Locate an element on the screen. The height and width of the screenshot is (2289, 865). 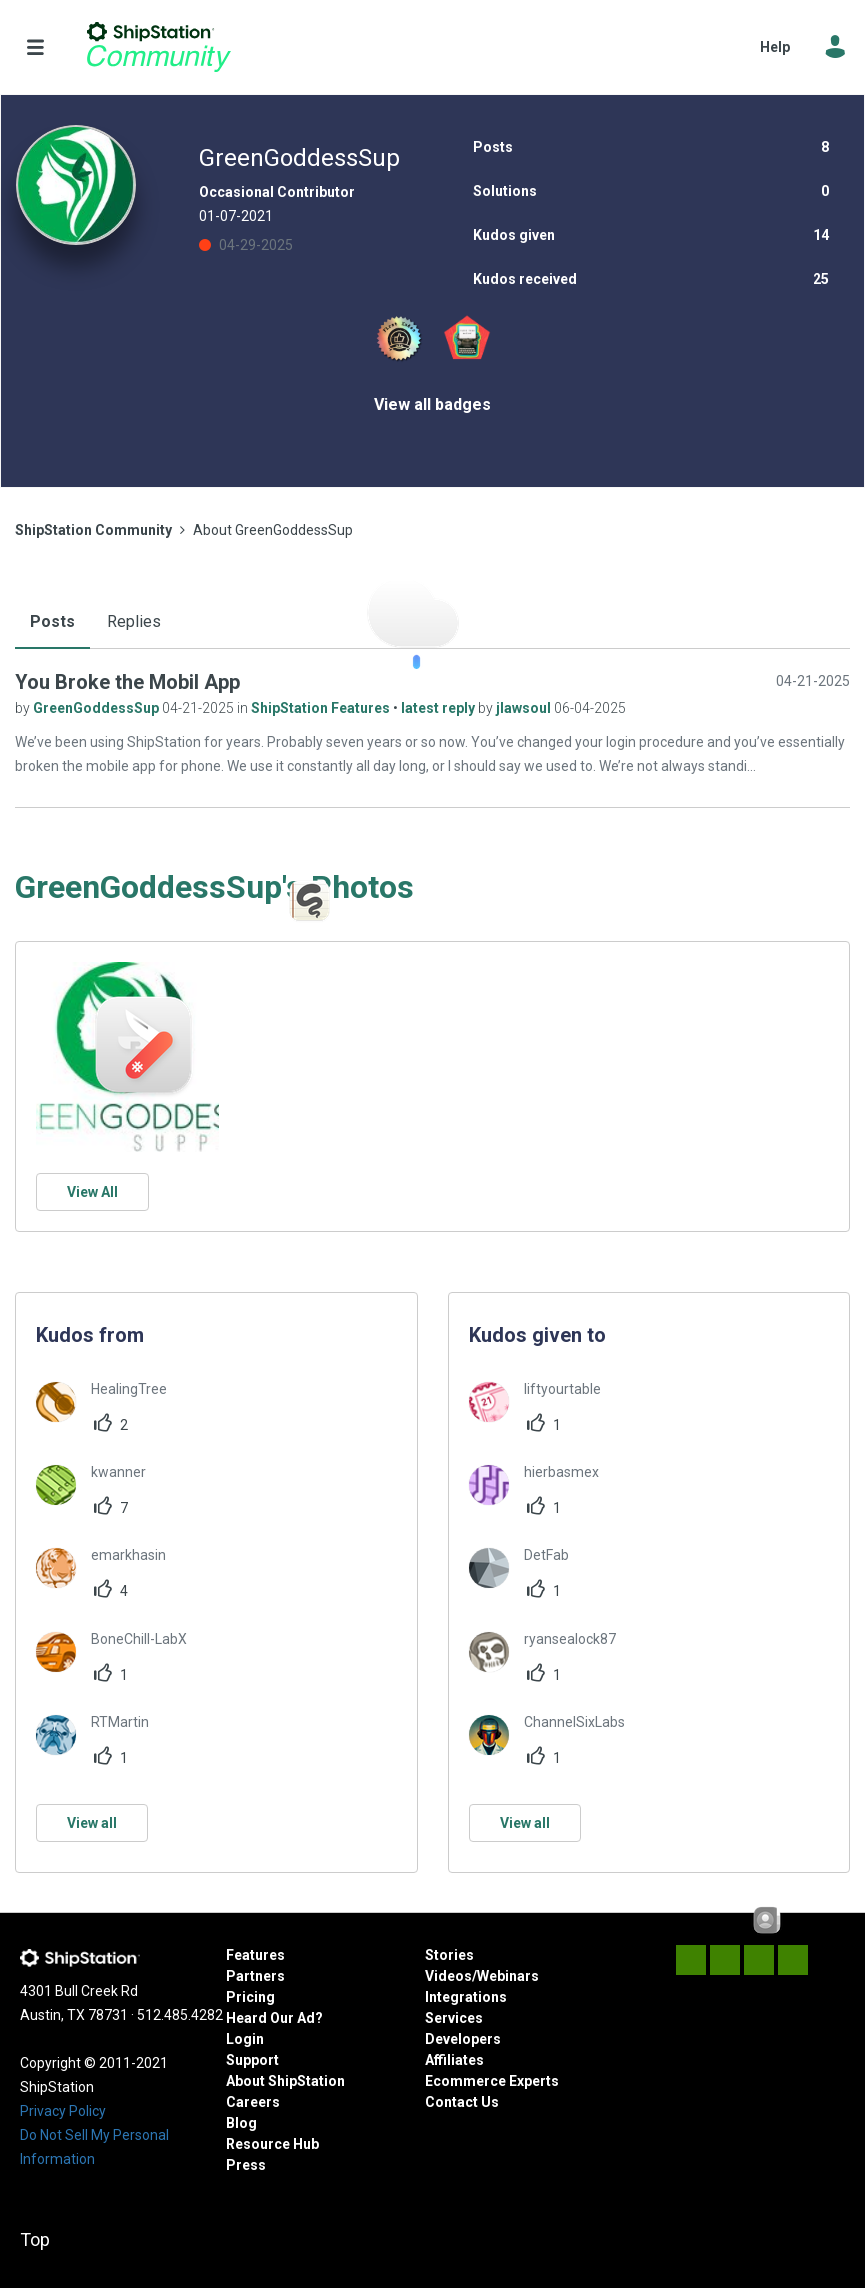
indicates scattered showers in weather forecast is located at coordinates (413, 623).